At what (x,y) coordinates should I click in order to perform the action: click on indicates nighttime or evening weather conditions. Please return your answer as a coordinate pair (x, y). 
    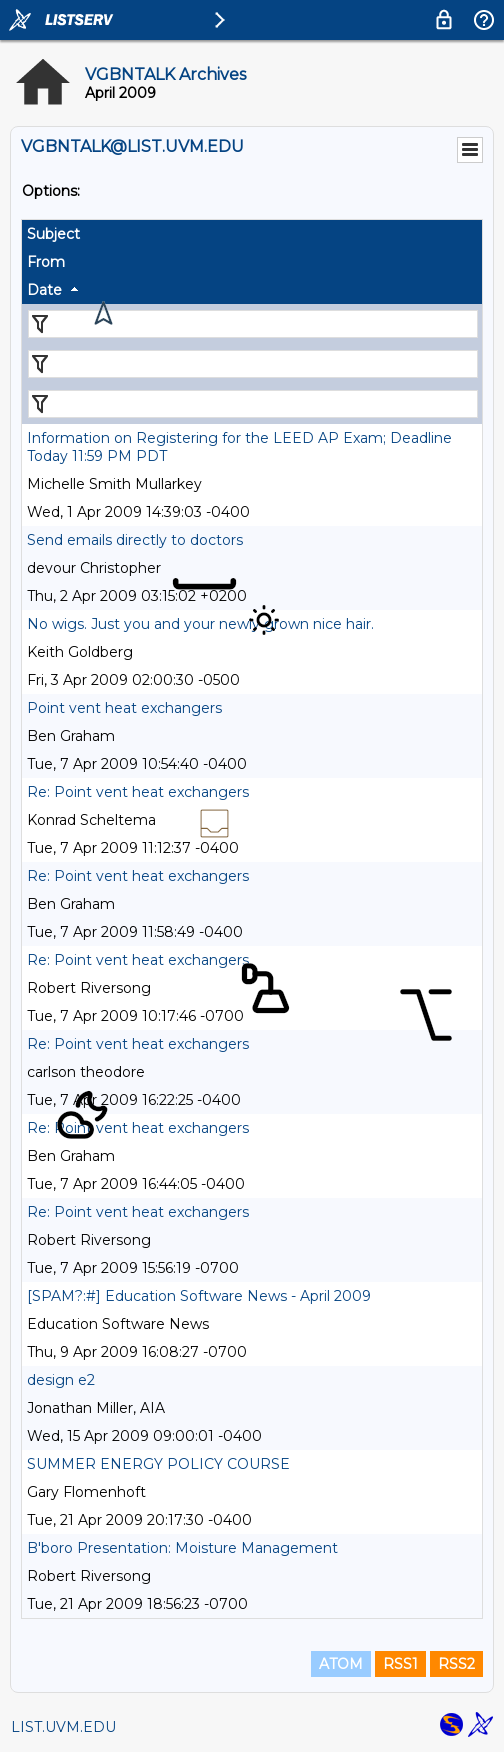
    Looking at the image, I should click on (82, 1113).